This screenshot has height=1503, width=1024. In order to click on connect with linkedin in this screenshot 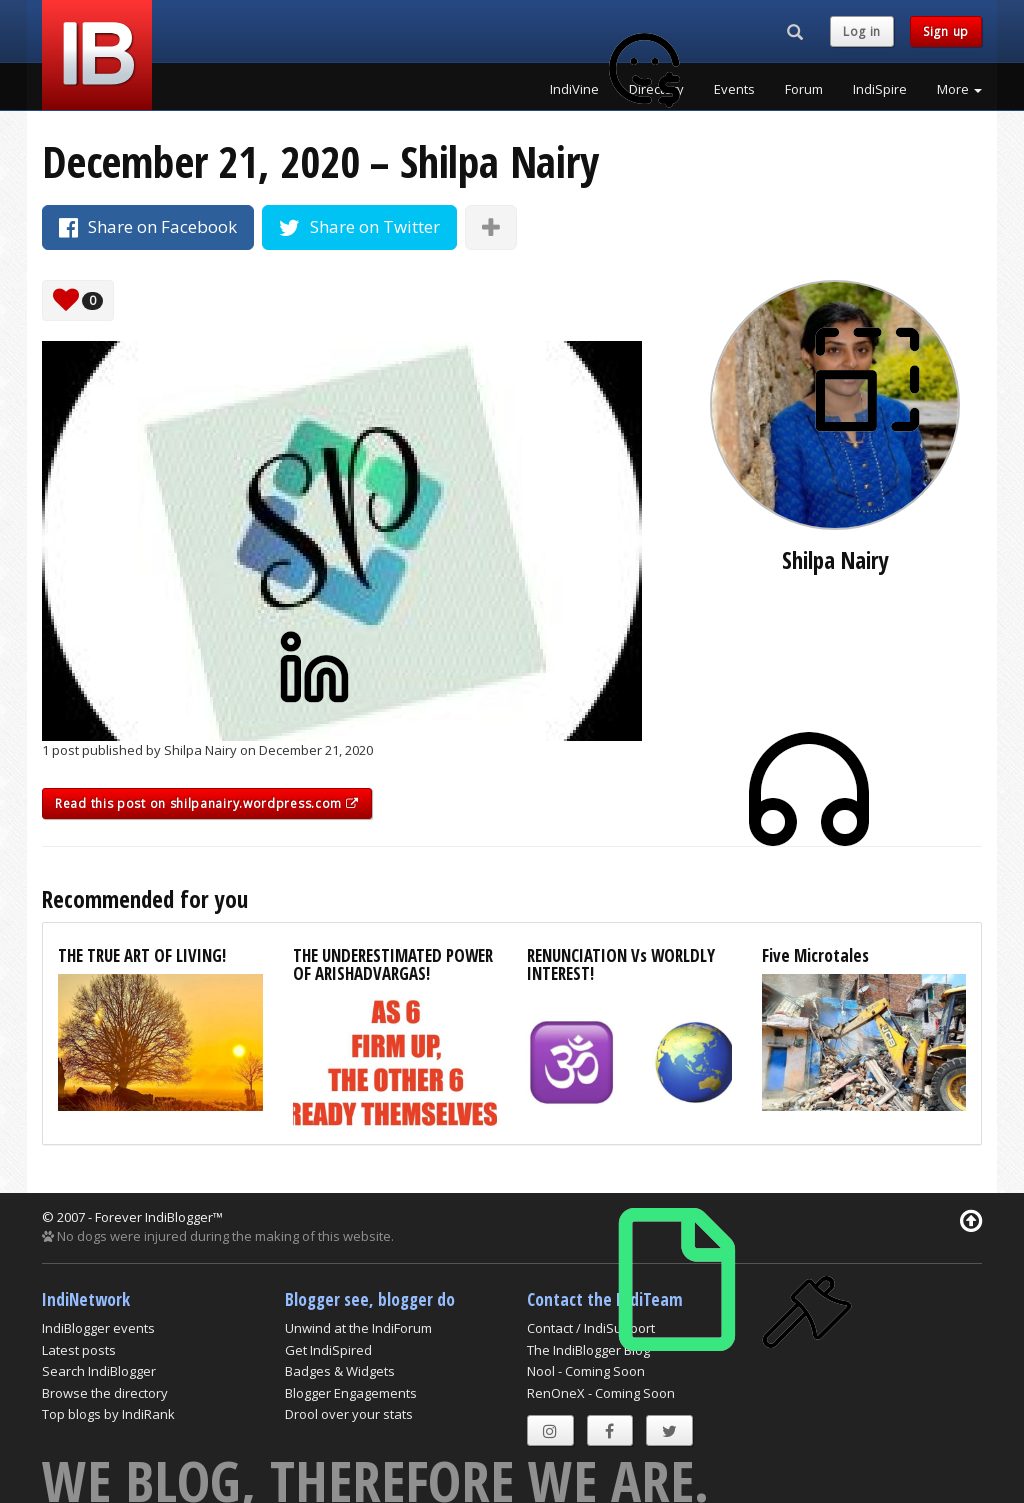, I will do `click(314, 668)`.